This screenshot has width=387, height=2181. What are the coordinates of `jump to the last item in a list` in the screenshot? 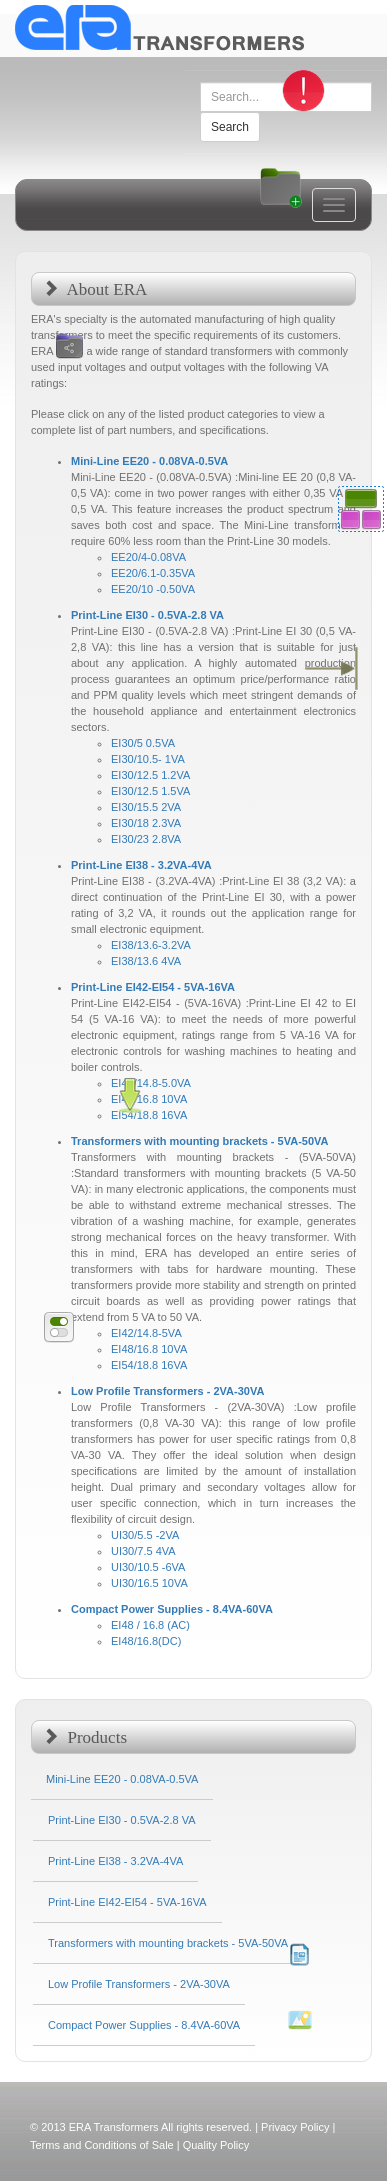 It's located at (331, 668).